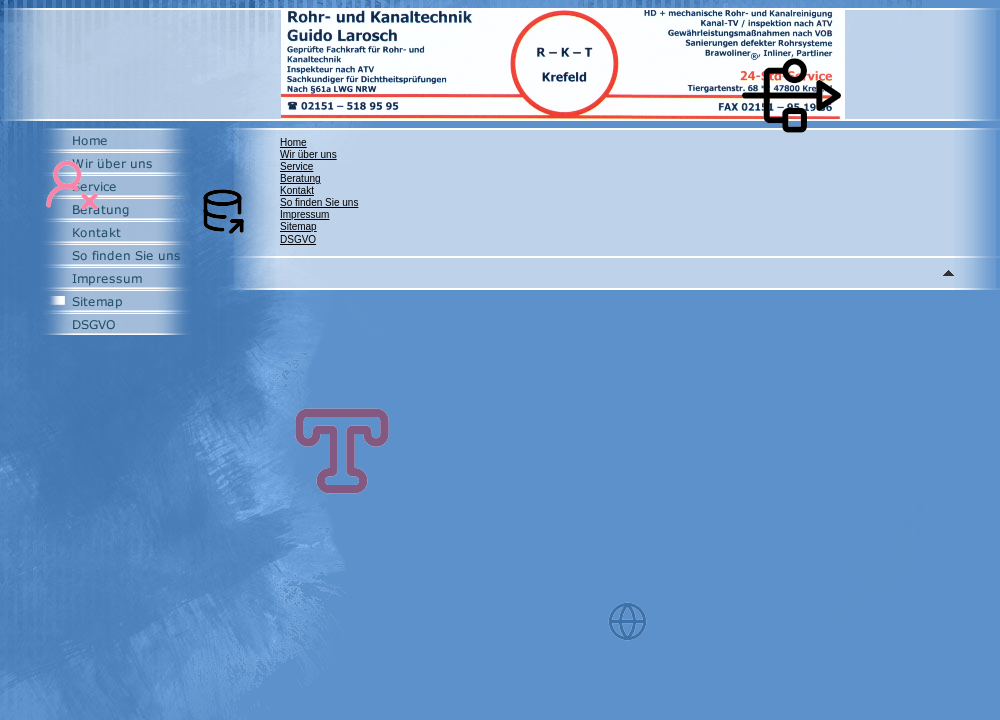 The image size is (1000, 720). I want to click on connect a usb device, so click(791, 95).